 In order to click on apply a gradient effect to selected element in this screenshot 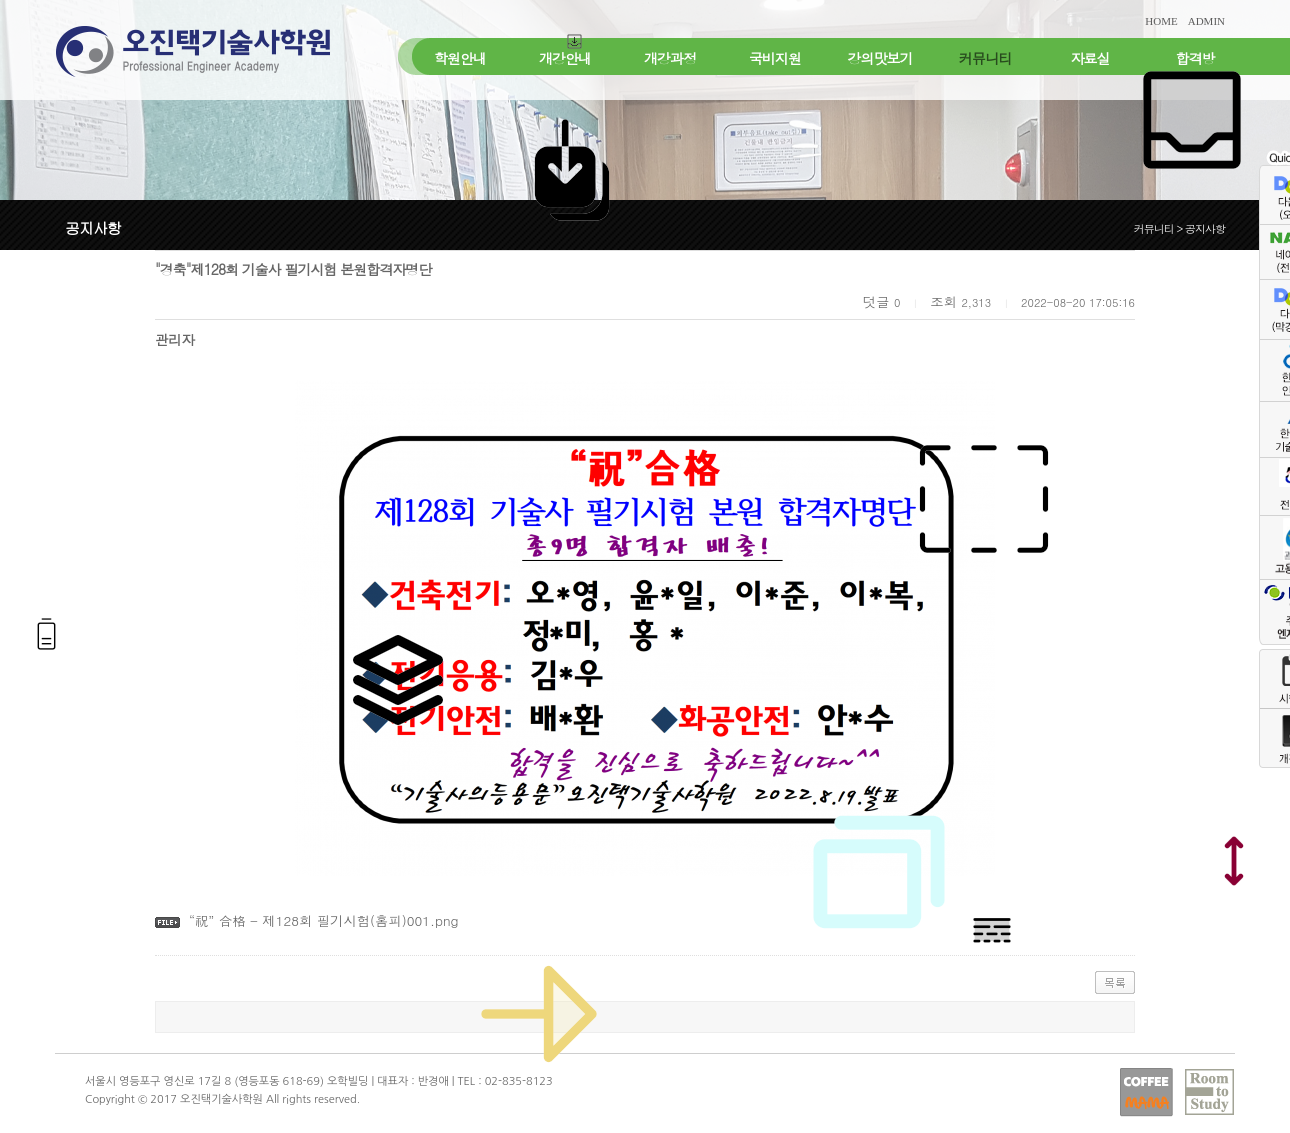, I will do `click(992, 931)`.